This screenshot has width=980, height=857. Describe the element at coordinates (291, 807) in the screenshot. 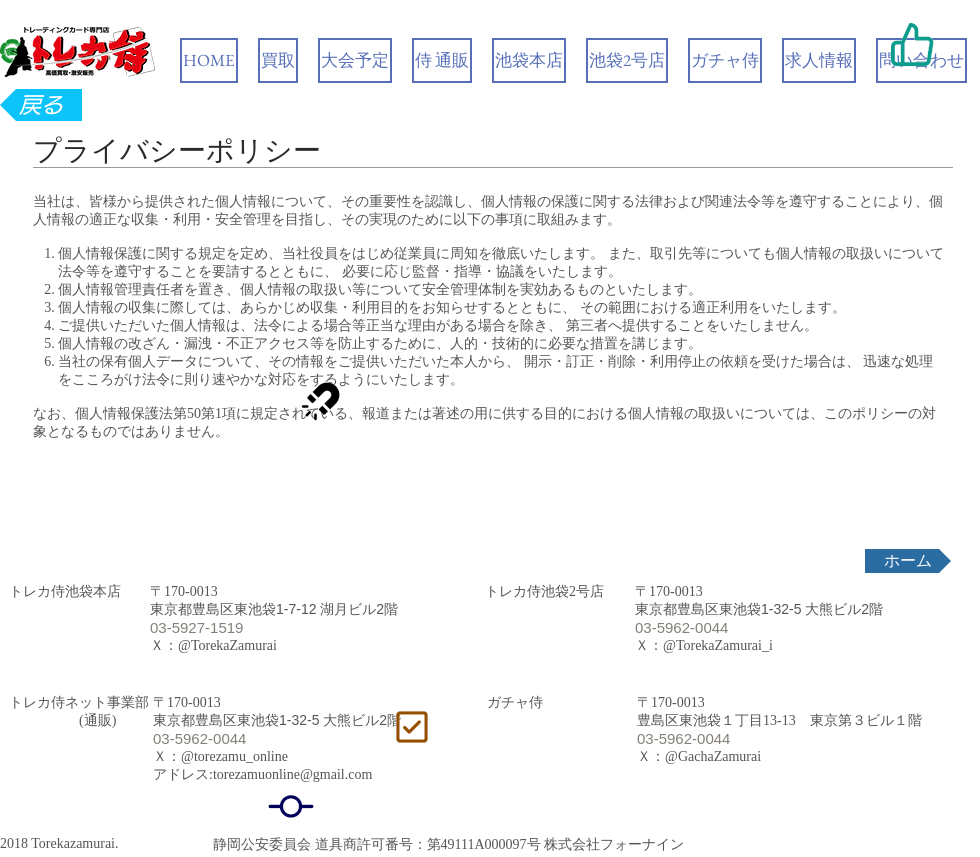

I see `view commit details in a repository` at that location.